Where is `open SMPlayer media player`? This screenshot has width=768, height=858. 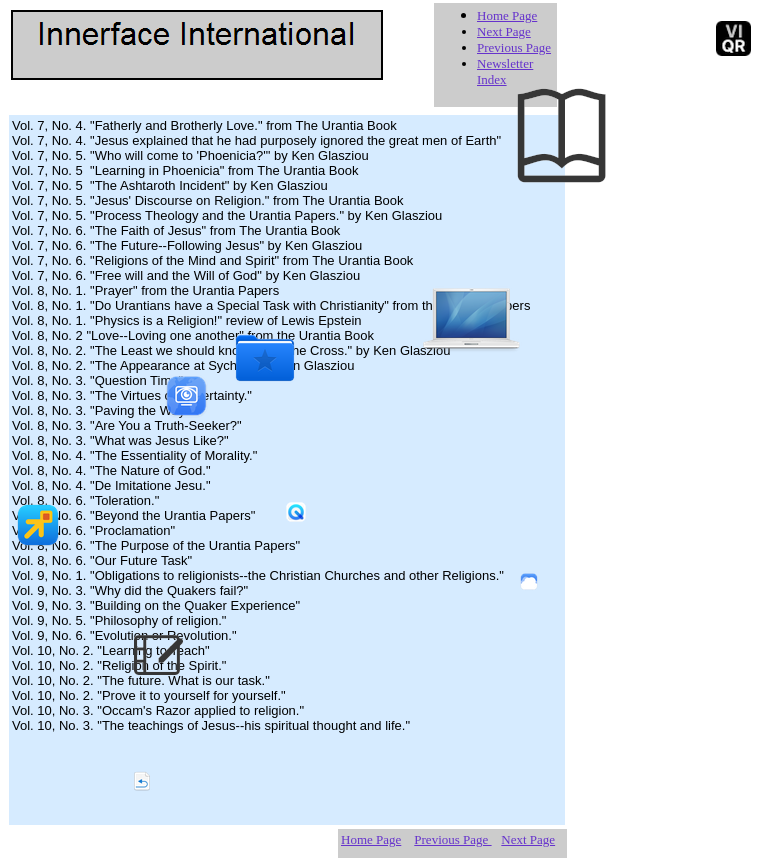 open SMPlayer media player is located at coordinates (296, 512).